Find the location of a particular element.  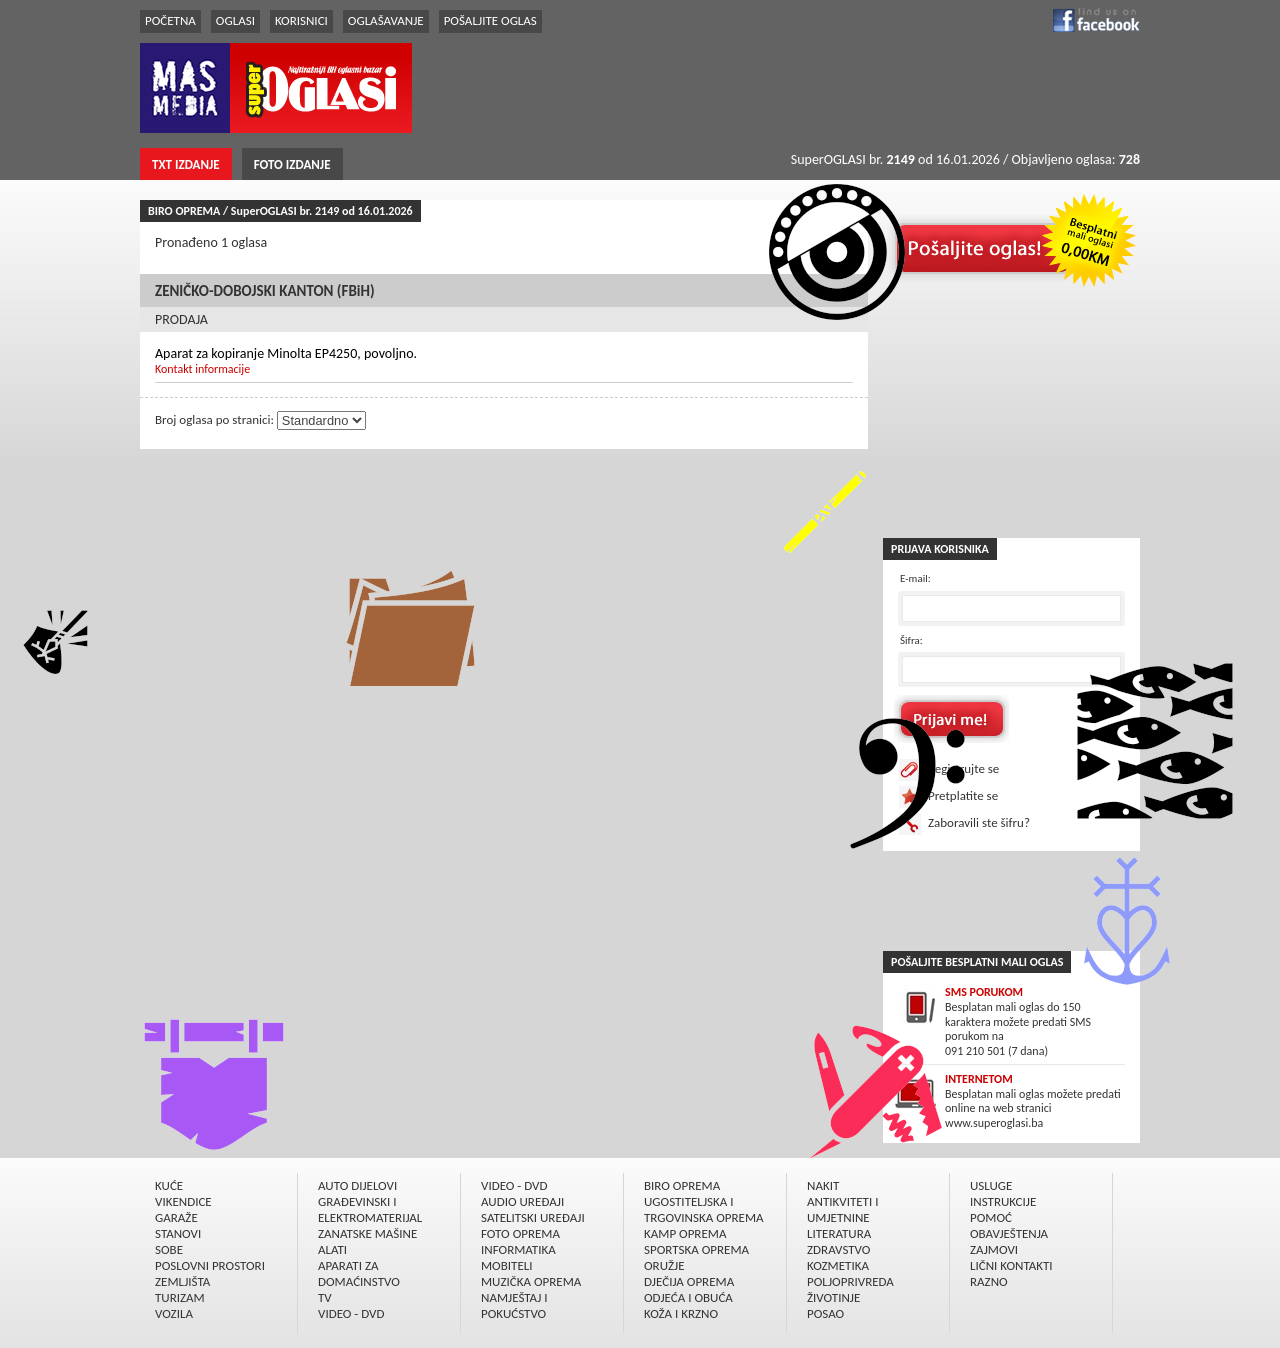

abstract game ability or skill icon is located at coordinates (837, 252).